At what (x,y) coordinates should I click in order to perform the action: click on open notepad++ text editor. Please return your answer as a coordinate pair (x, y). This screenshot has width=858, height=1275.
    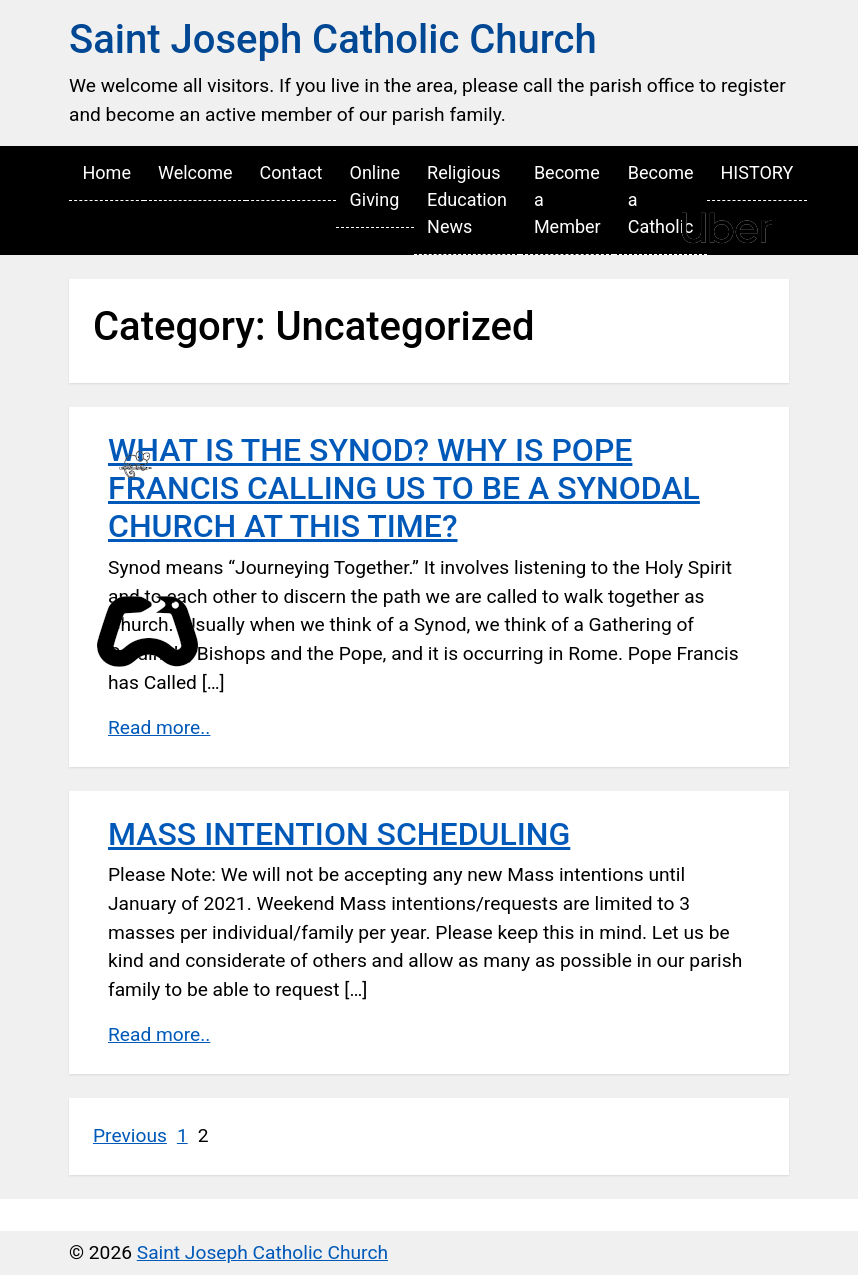
    Looking at the image, I should click on (135, 464).